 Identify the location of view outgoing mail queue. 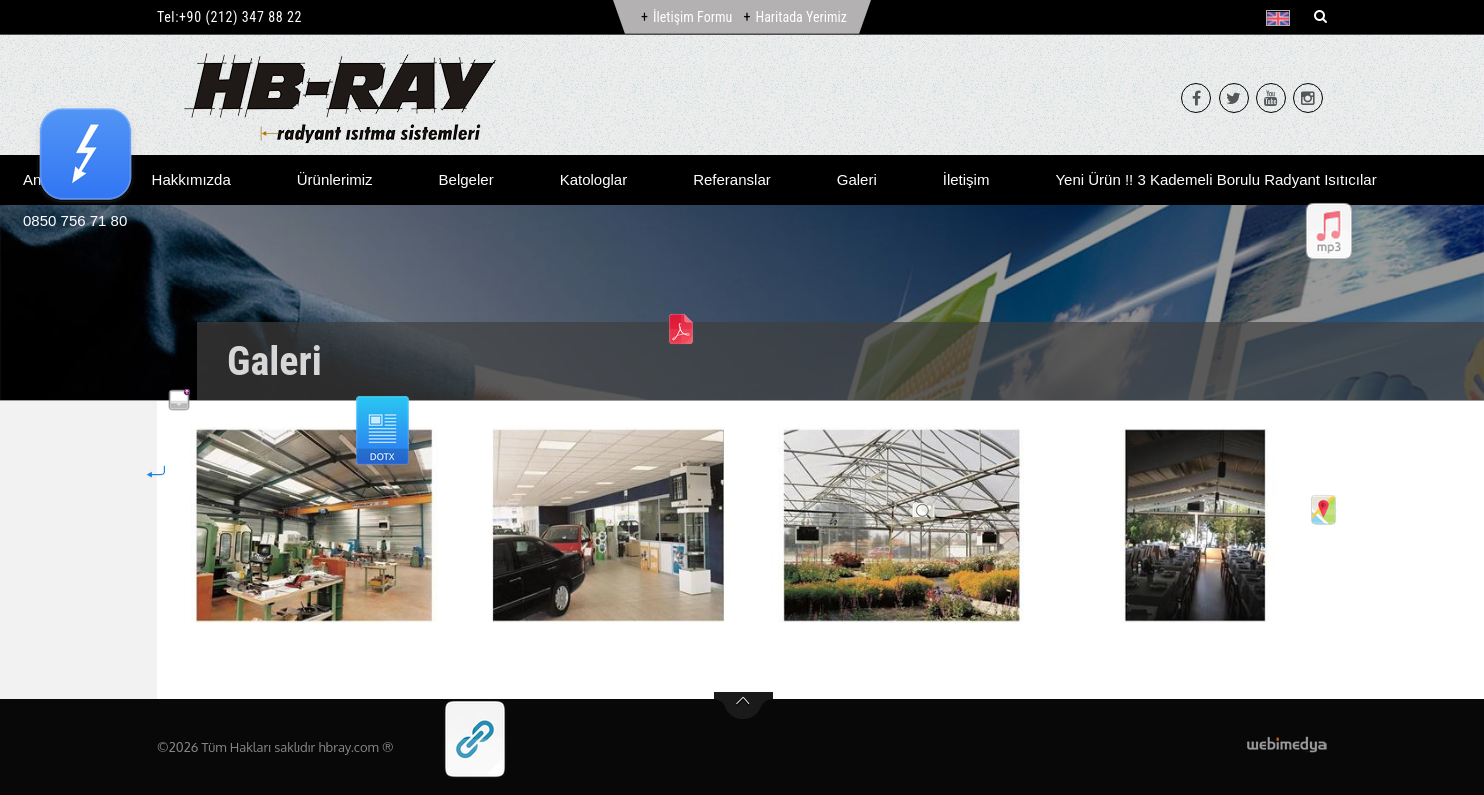
(179, 400).